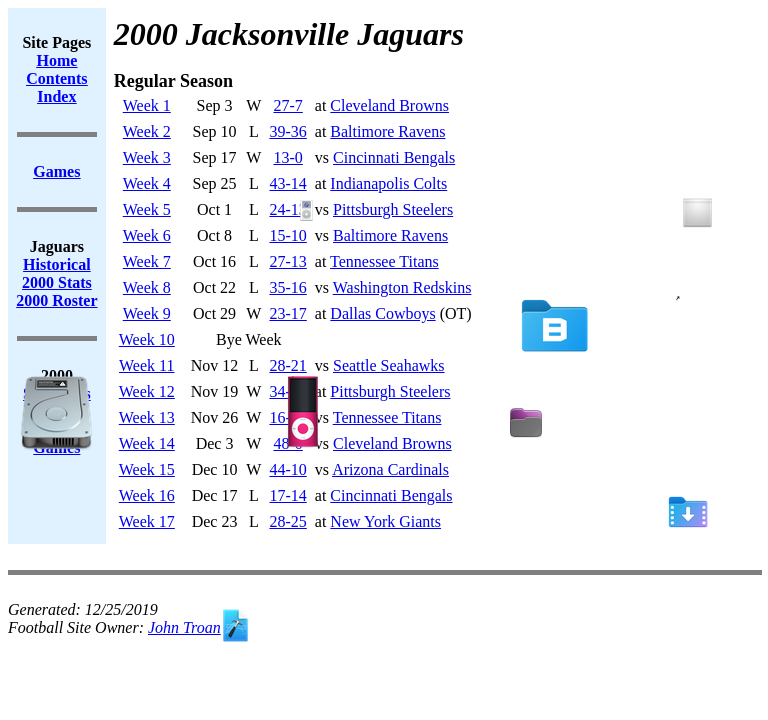 The image size is (768, 720). What do you see at coordinates (56, 414) in the screenshot?
I see `indicates an internal storage drive` at bounding box center [56, 414].